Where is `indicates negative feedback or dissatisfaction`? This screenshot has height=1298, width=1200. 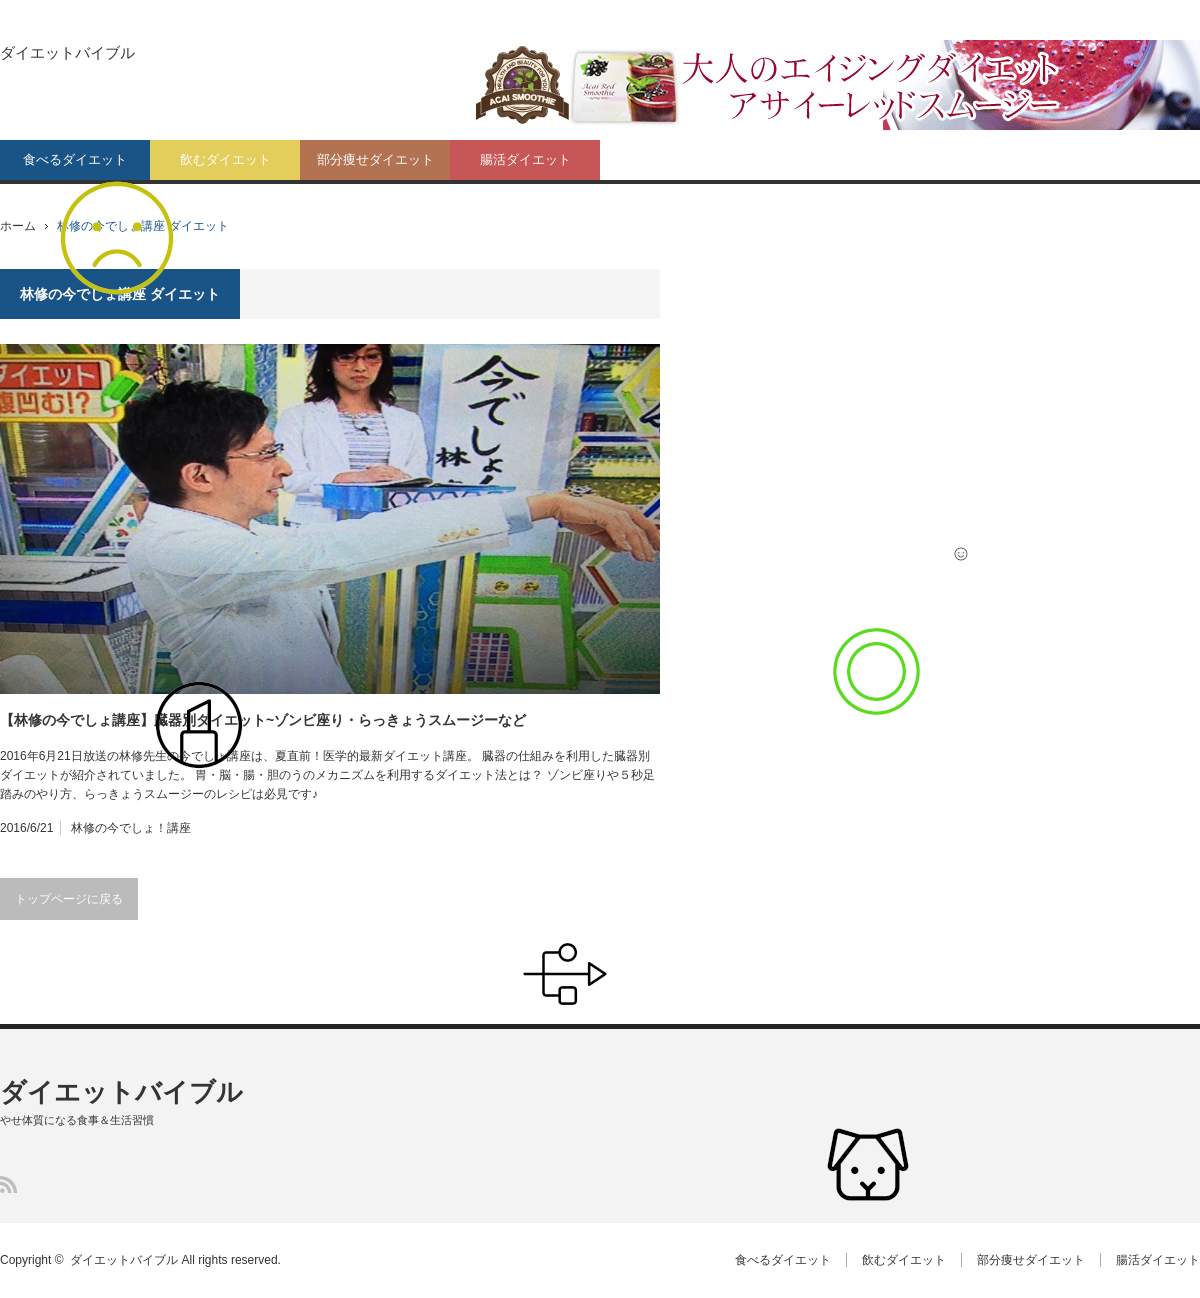
indicates negative feedback or dissatisfaction is located at coordinates (117, 238).